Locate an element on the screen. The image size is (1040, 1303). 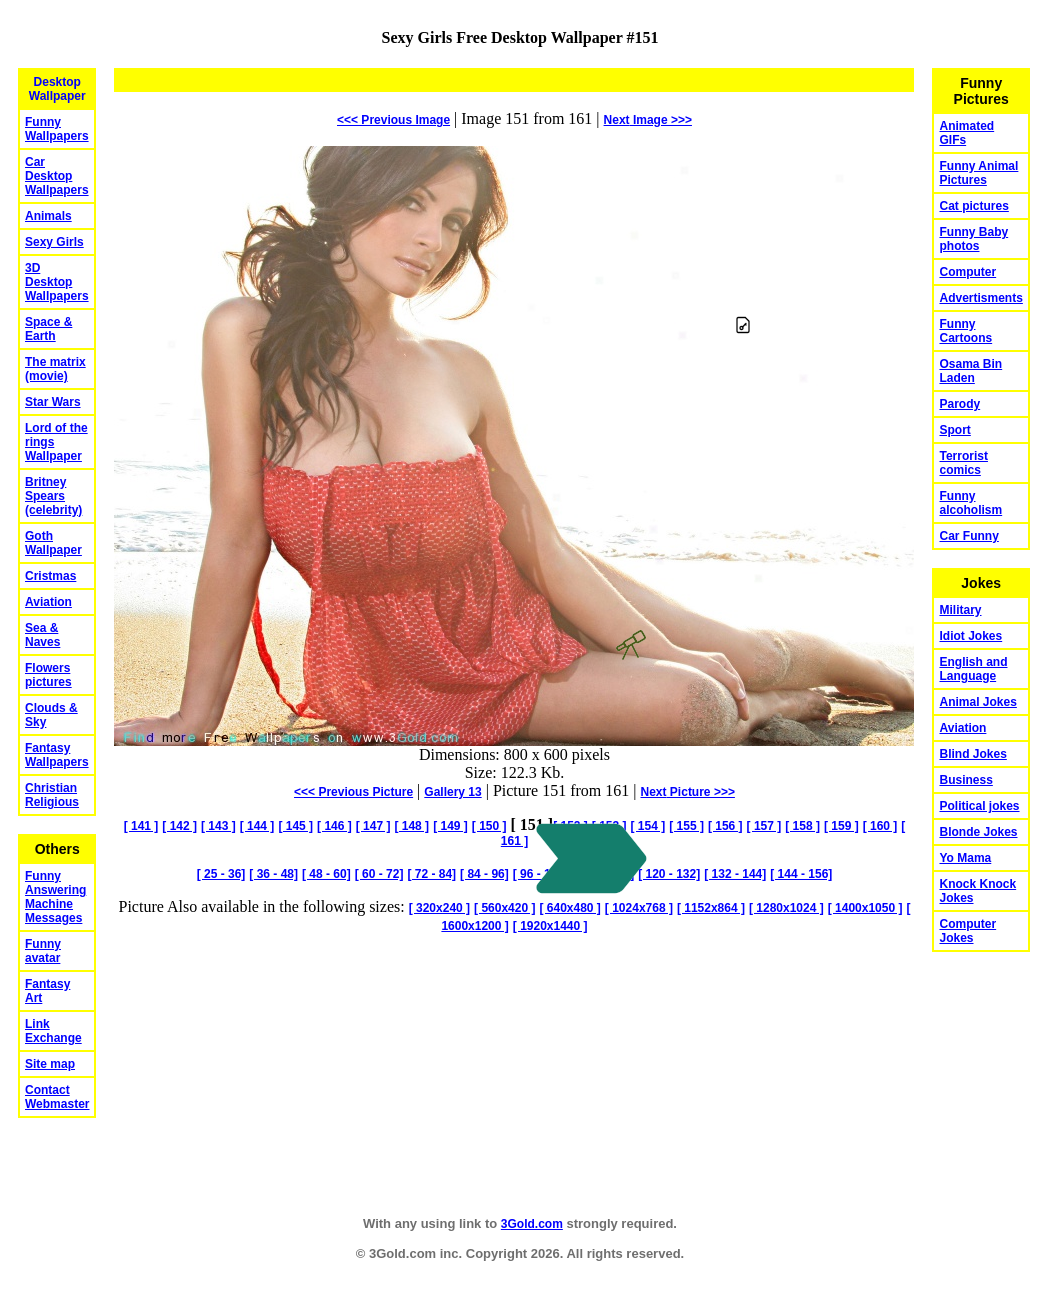
explore or discover new content is located at coordinates (631, 645).